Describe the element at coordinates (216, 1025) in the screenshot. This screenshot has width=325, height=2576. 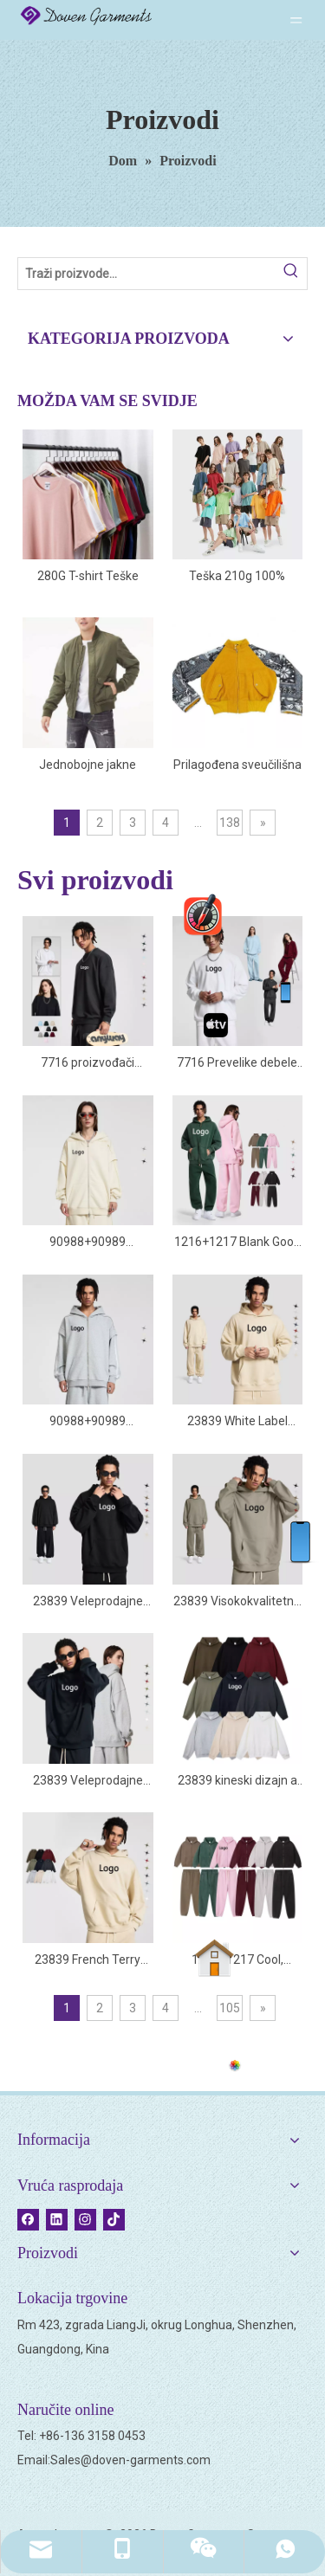
I see `access Apple TV app or device` at that location.